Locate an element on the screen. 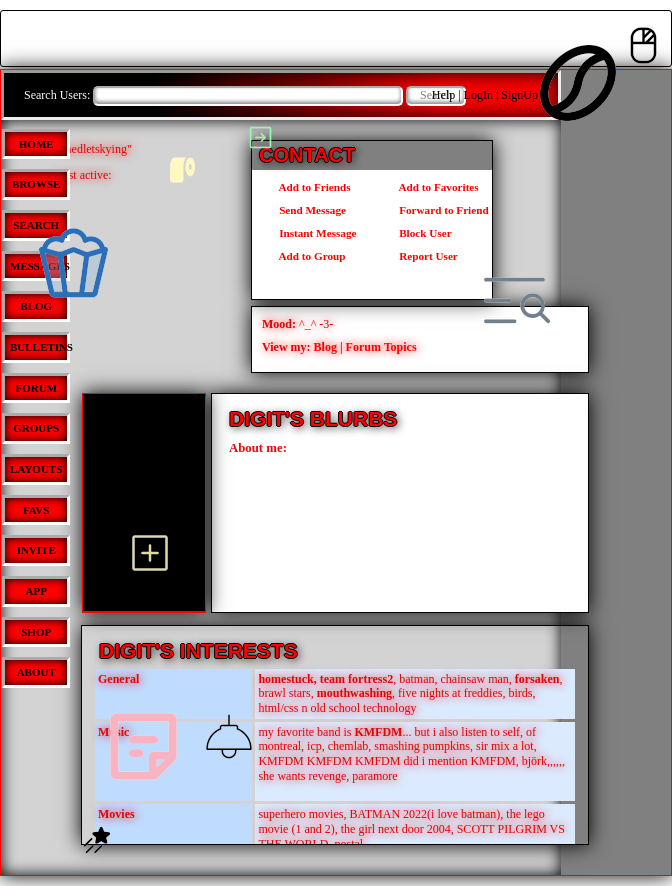 Image resolution: width=672 pixels, height=886 pixels. navigate to the next item or screen is located at coordinates (260, 137).